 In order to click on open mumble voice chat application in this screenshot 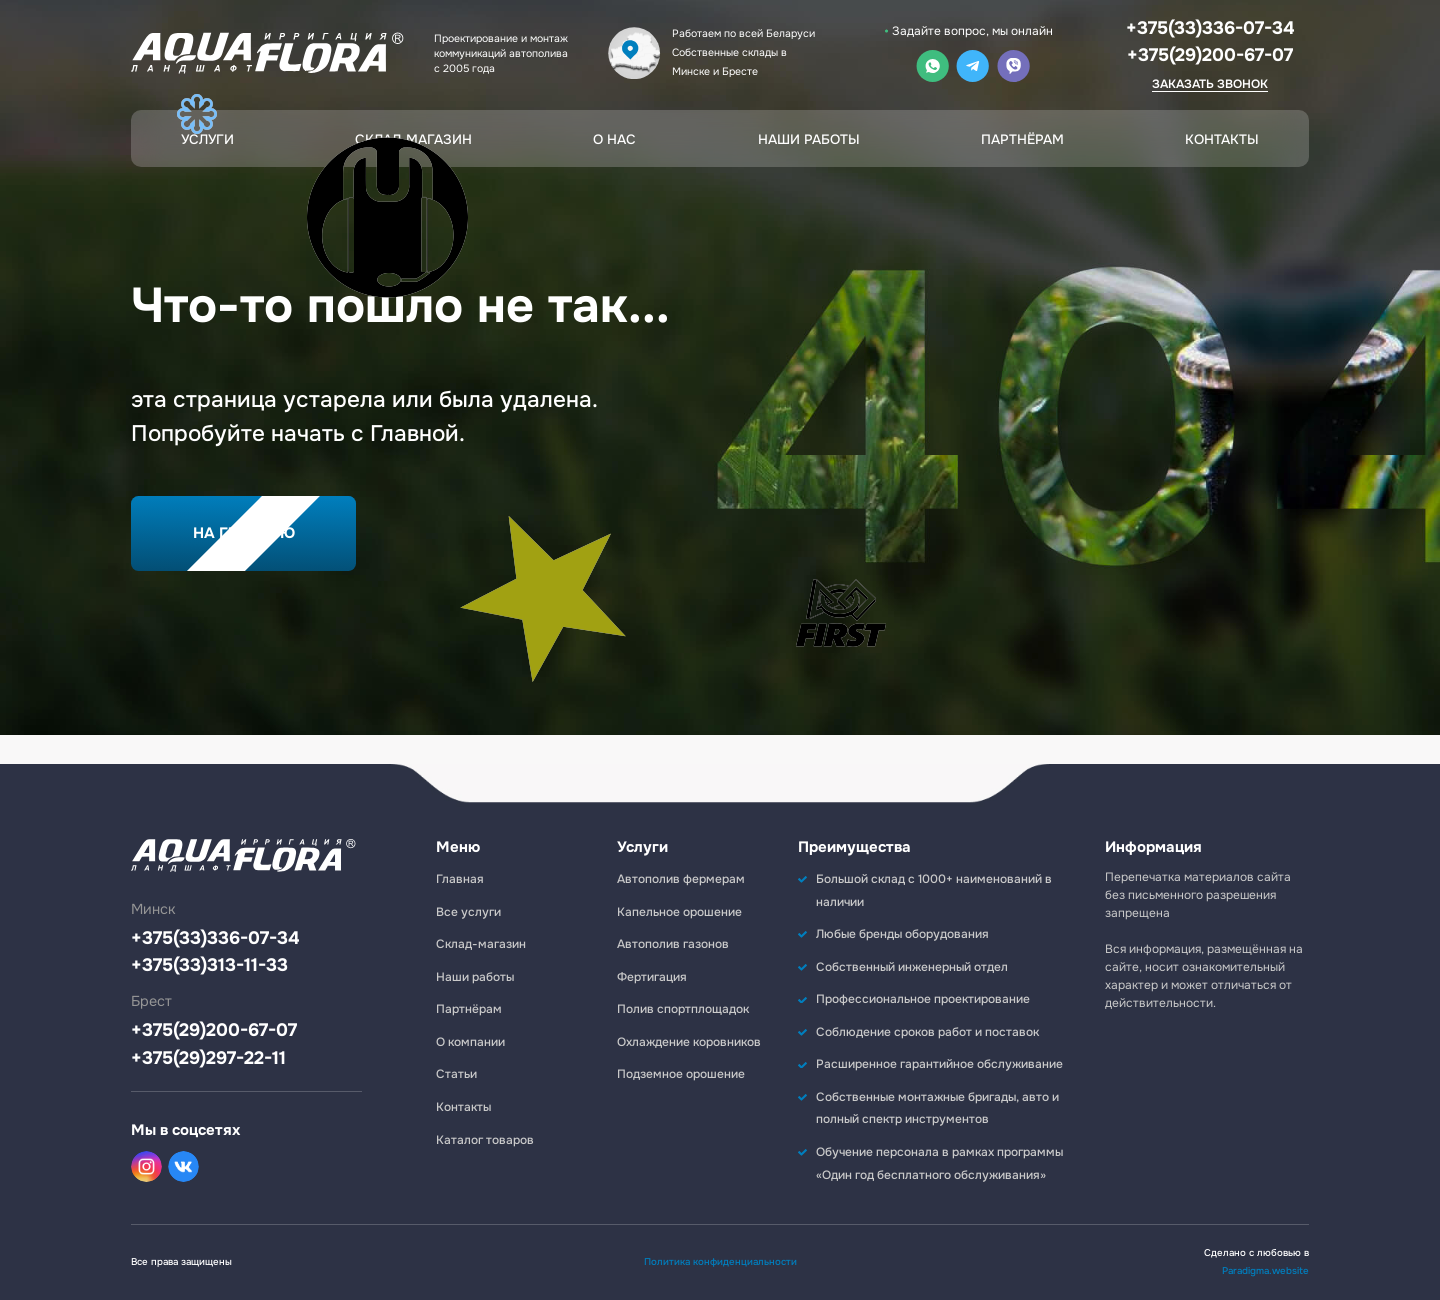, I will do `click(387, 217)`.